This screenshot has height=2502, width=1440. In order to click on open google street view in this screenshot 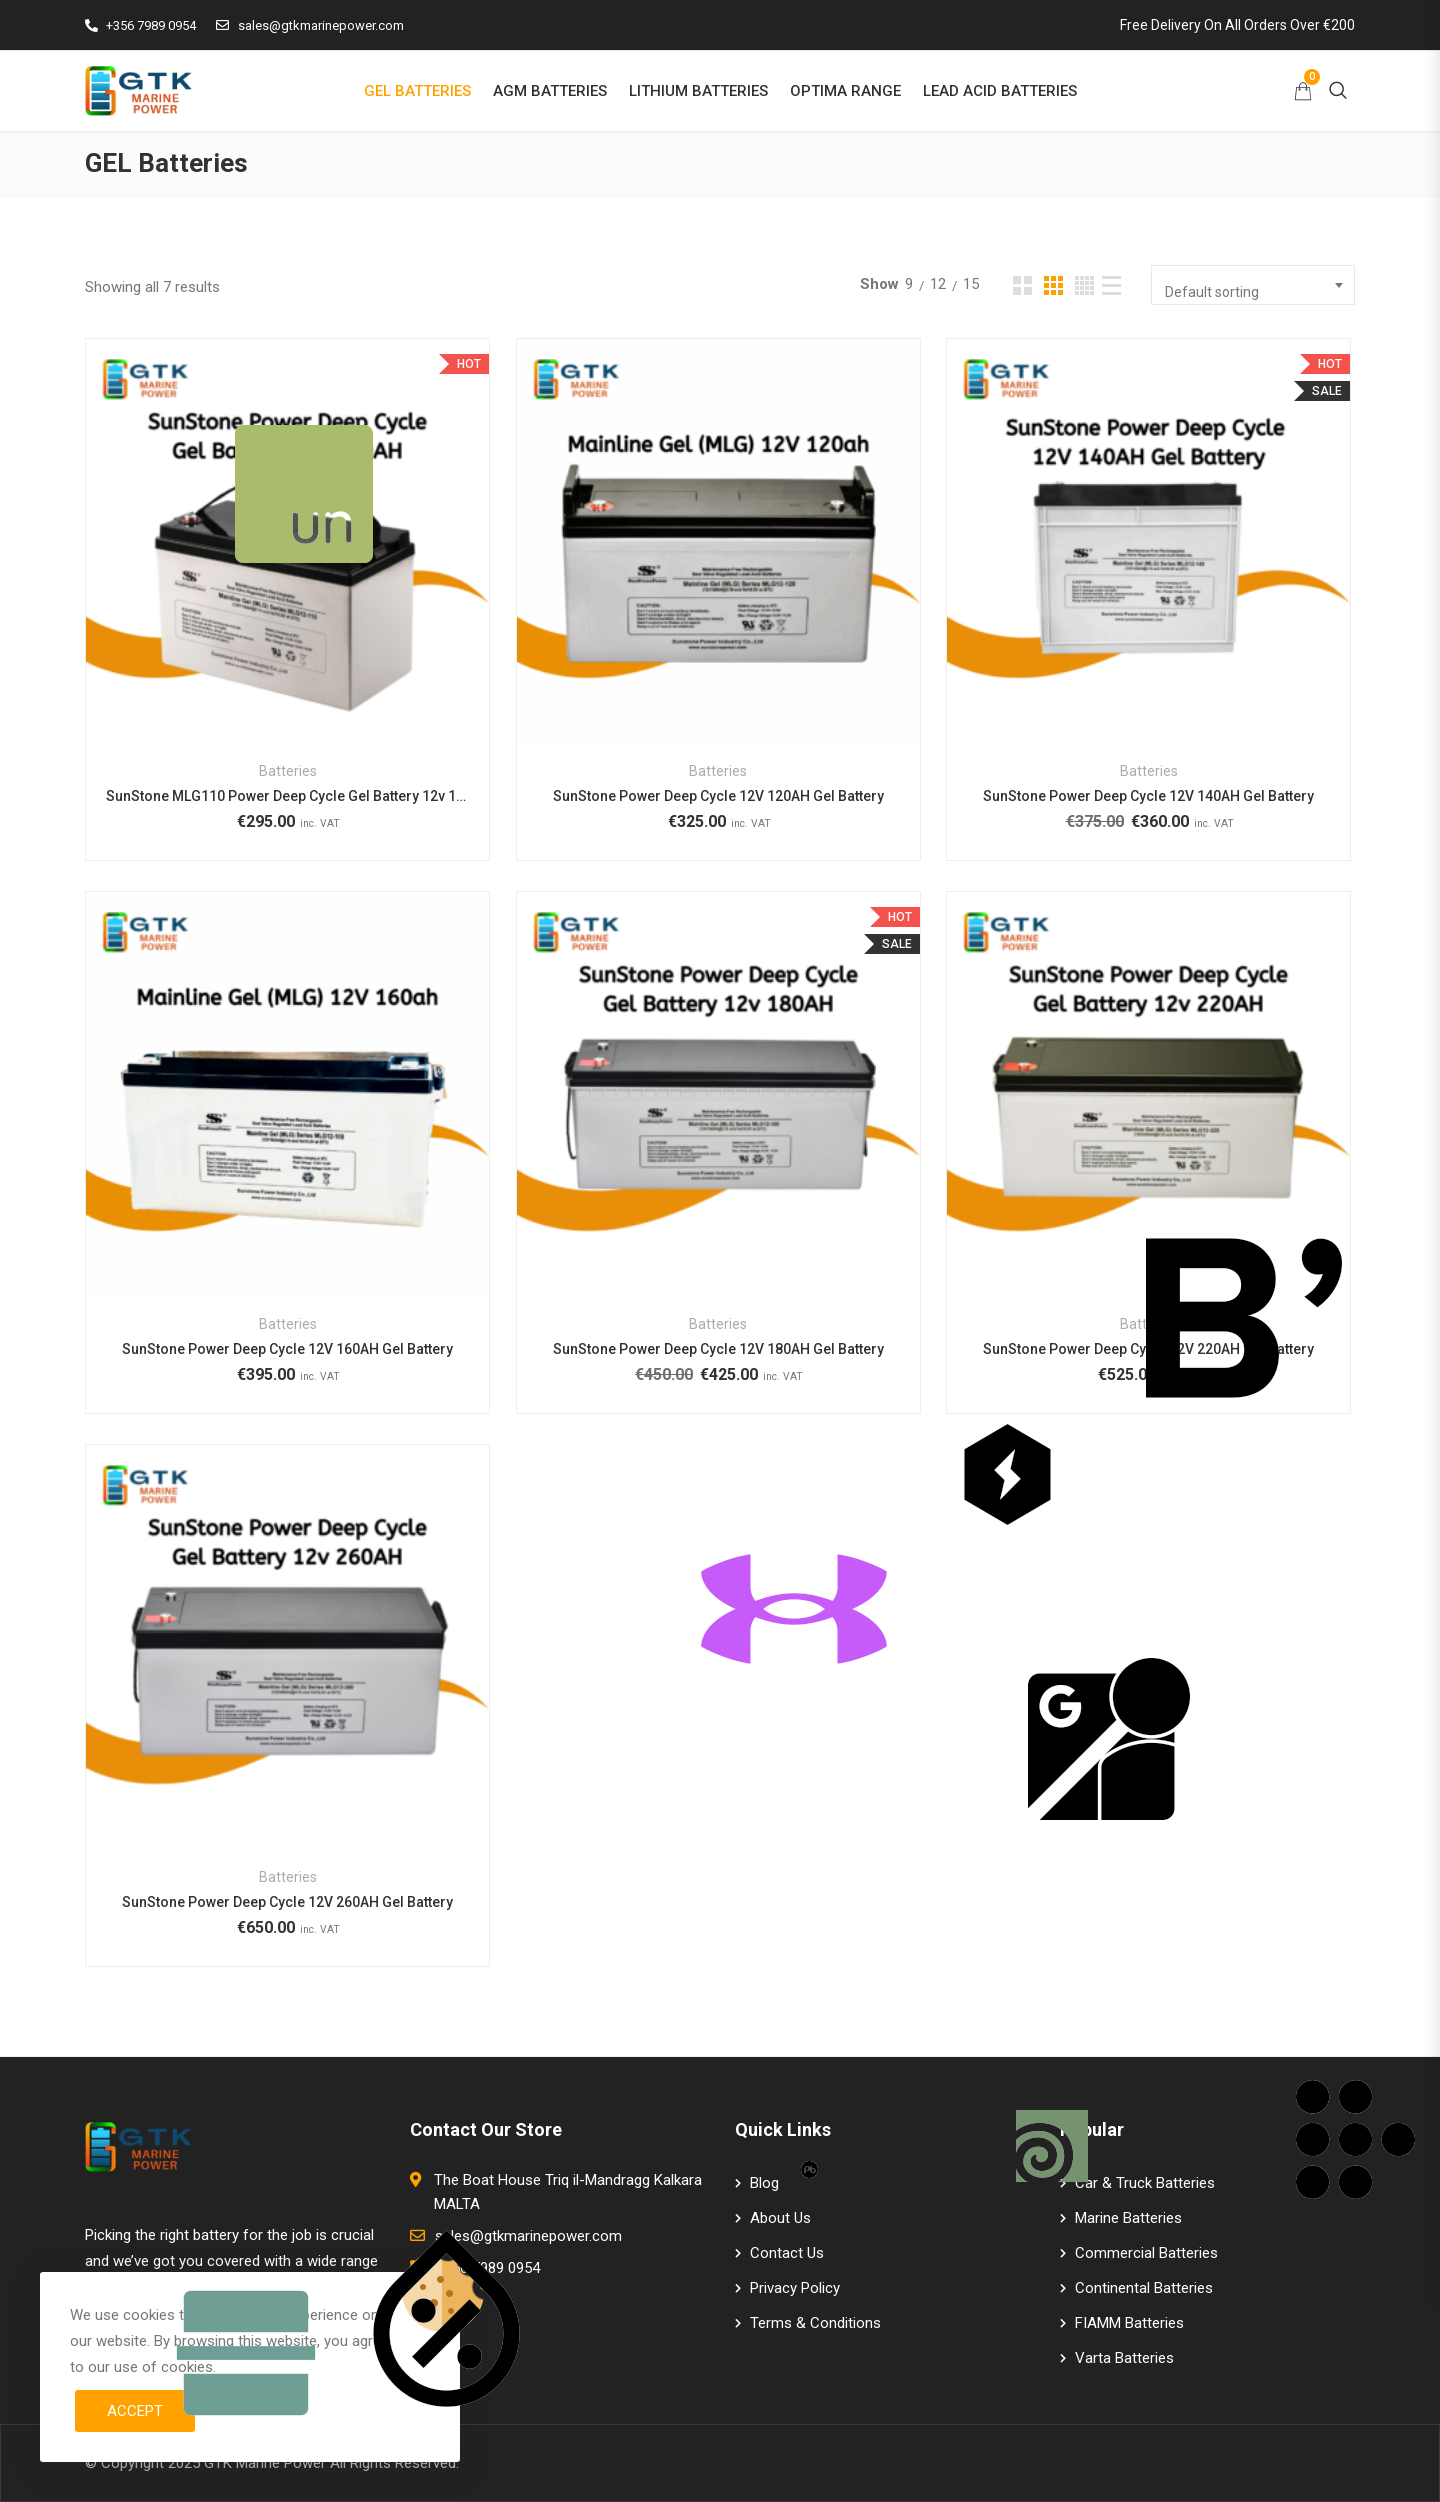, I will do `click(1109, 1739)`.